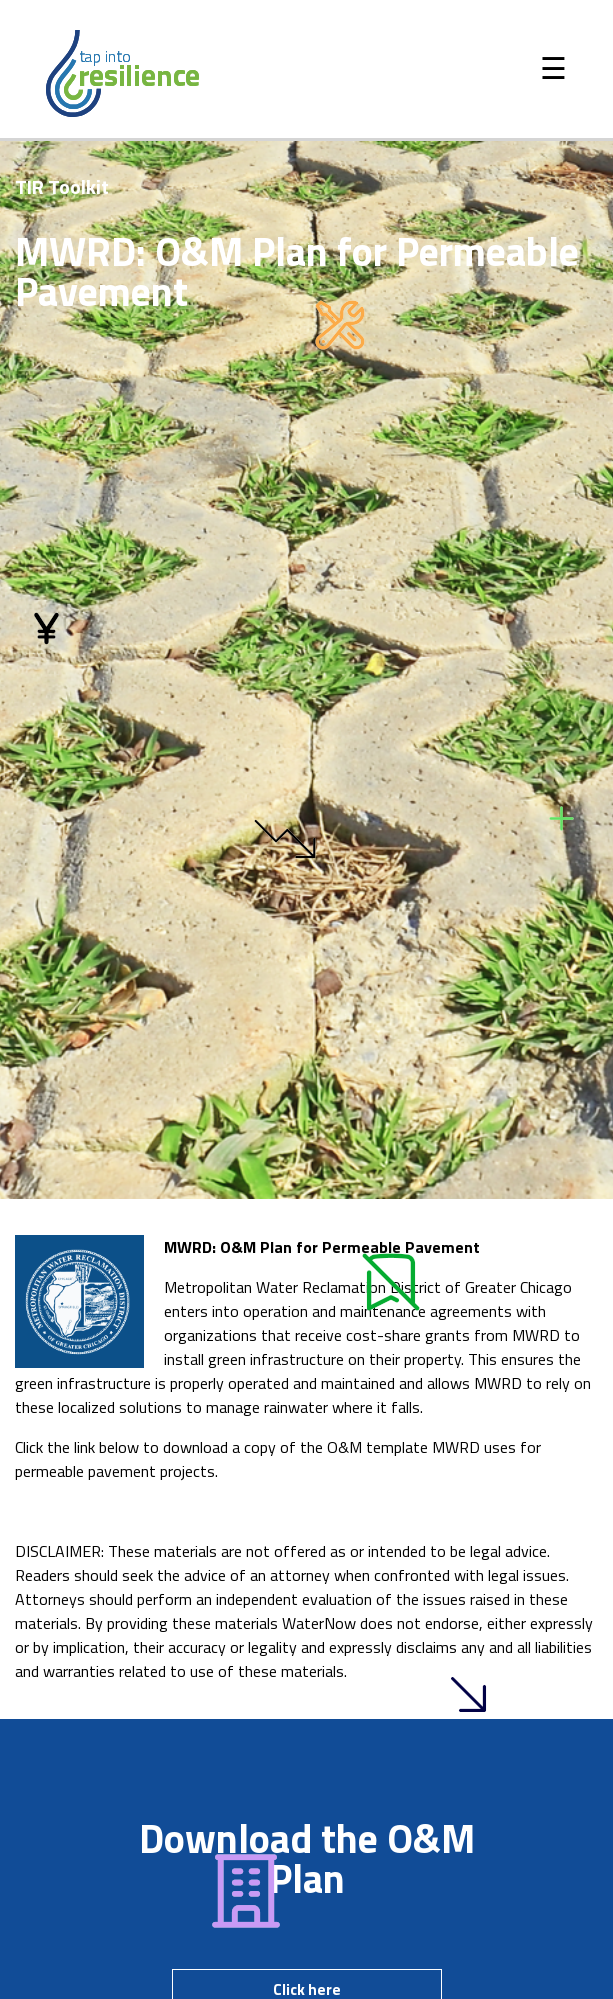 This screenshot has width=613, height=1999. Describe the element at coordinates (340, 325) in the screenshot. I see `access tools and settings` at that location.